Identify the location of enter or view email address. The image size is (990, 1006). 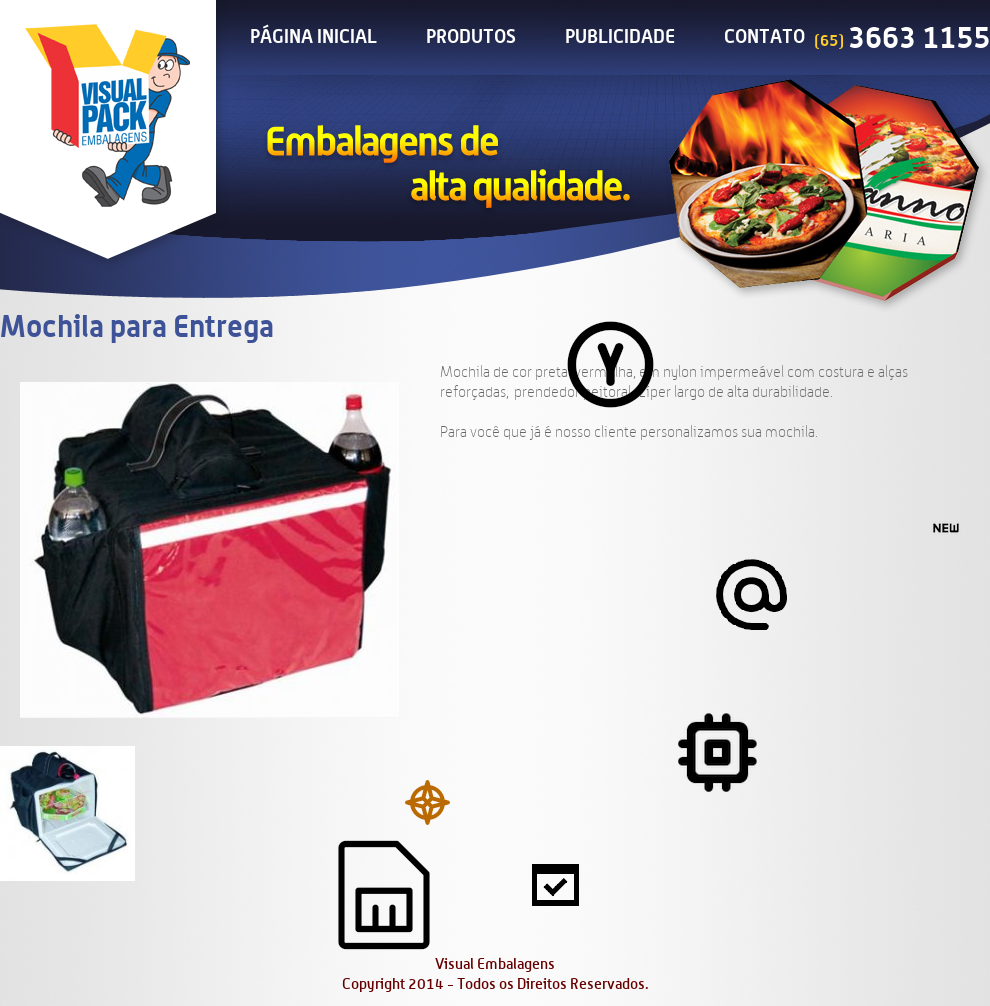
(751, 594).